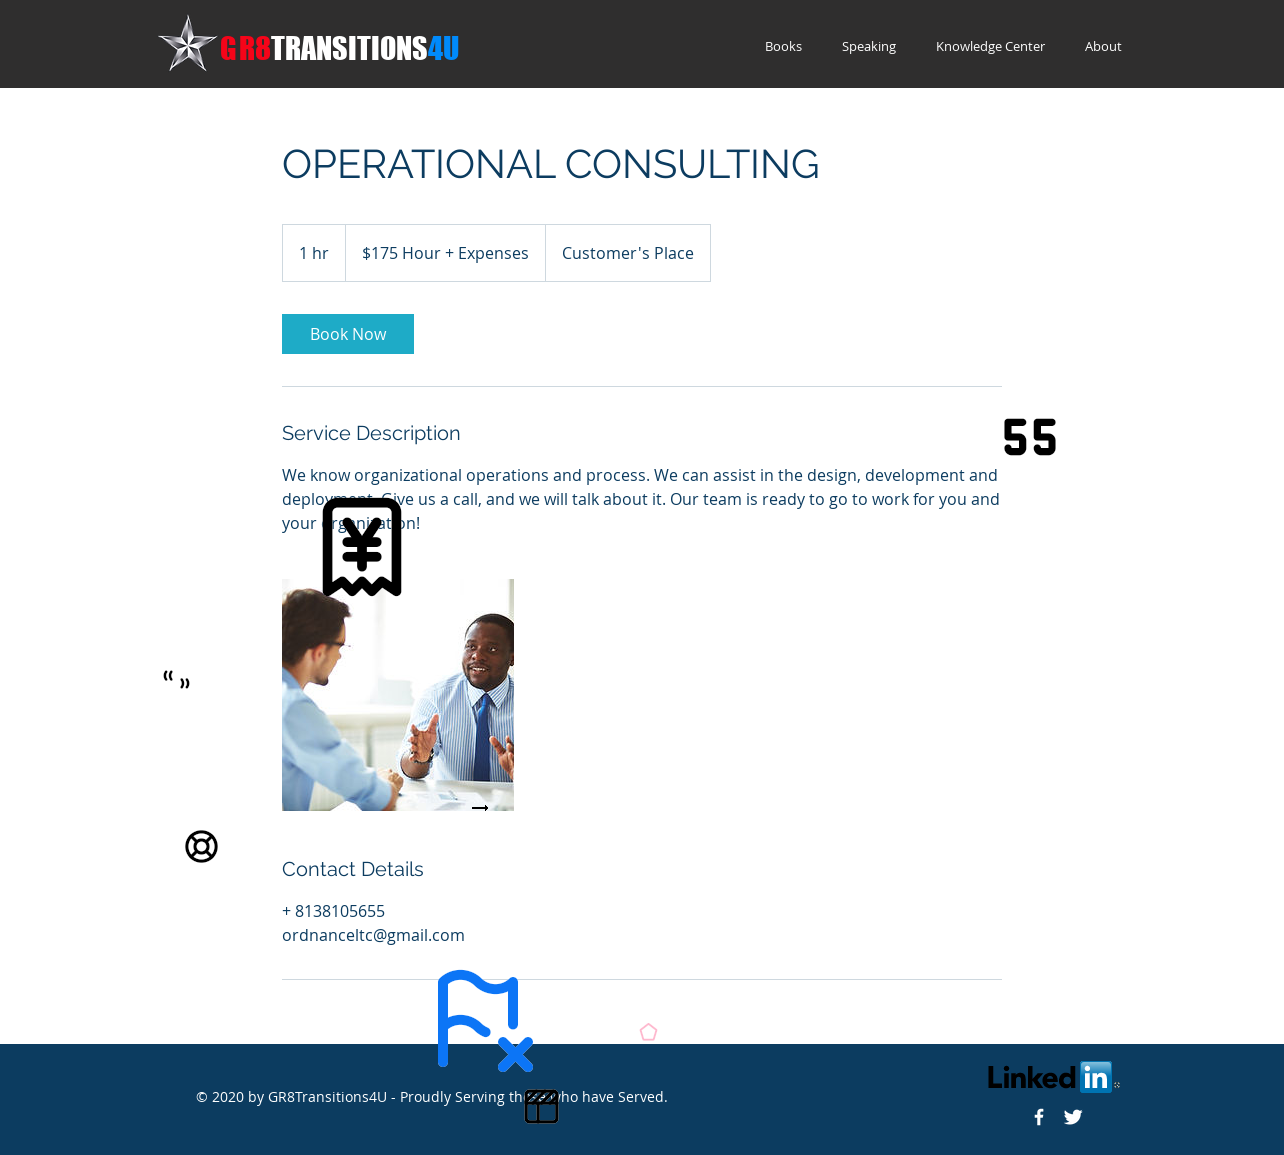 This screenshot has height=1155, width=1284. Describe the element at coordinates (176, 679) in the screenshot. I see `view testimonials or customer quotes` at that location.